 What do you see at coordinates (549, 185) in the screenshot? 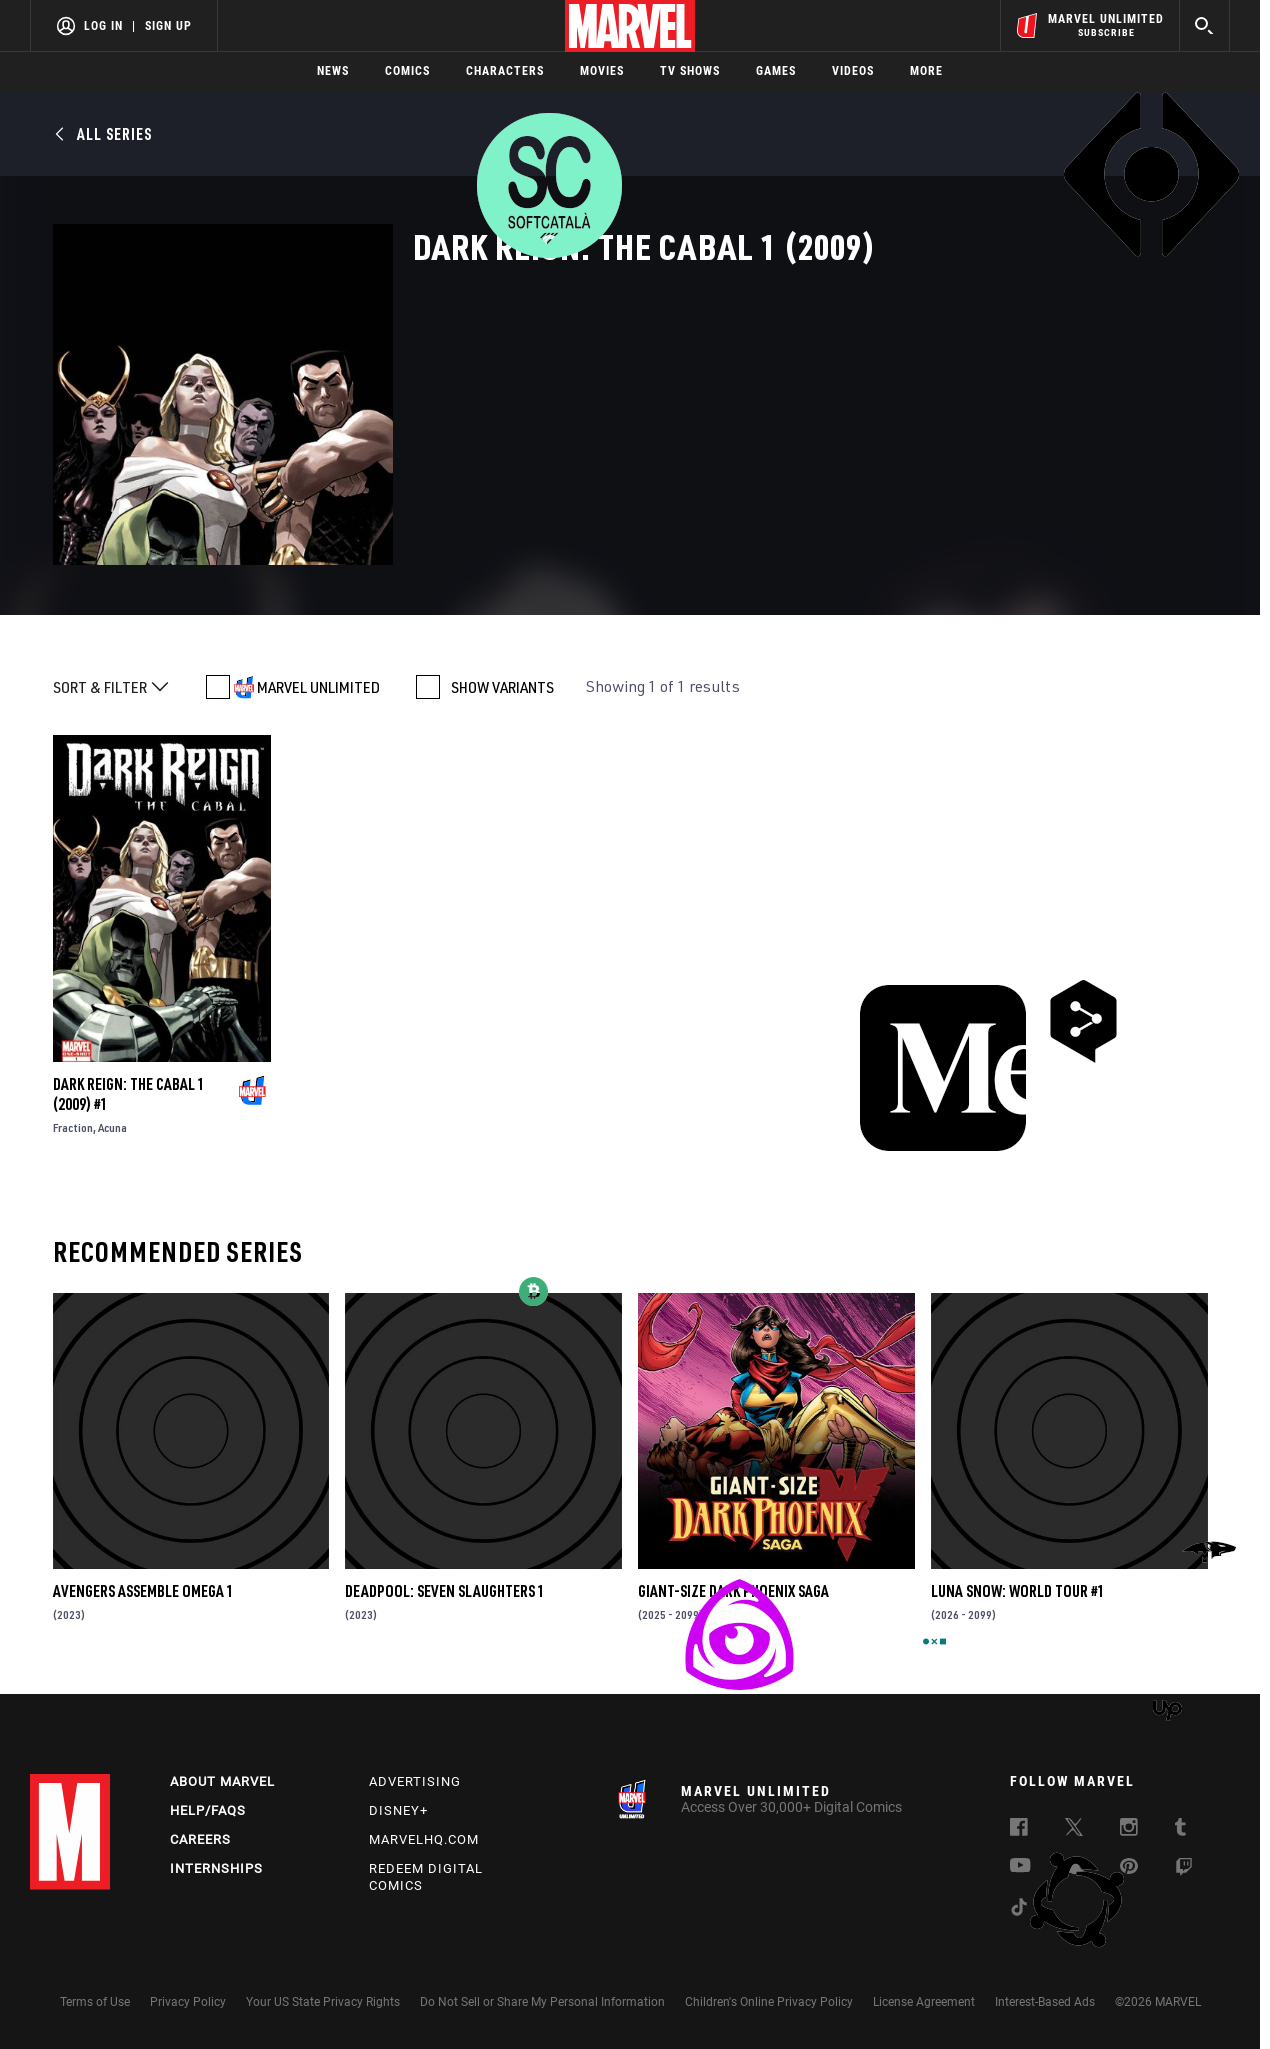
I see `visit the Softcatalà website or app` at bounding box center [549, 185].